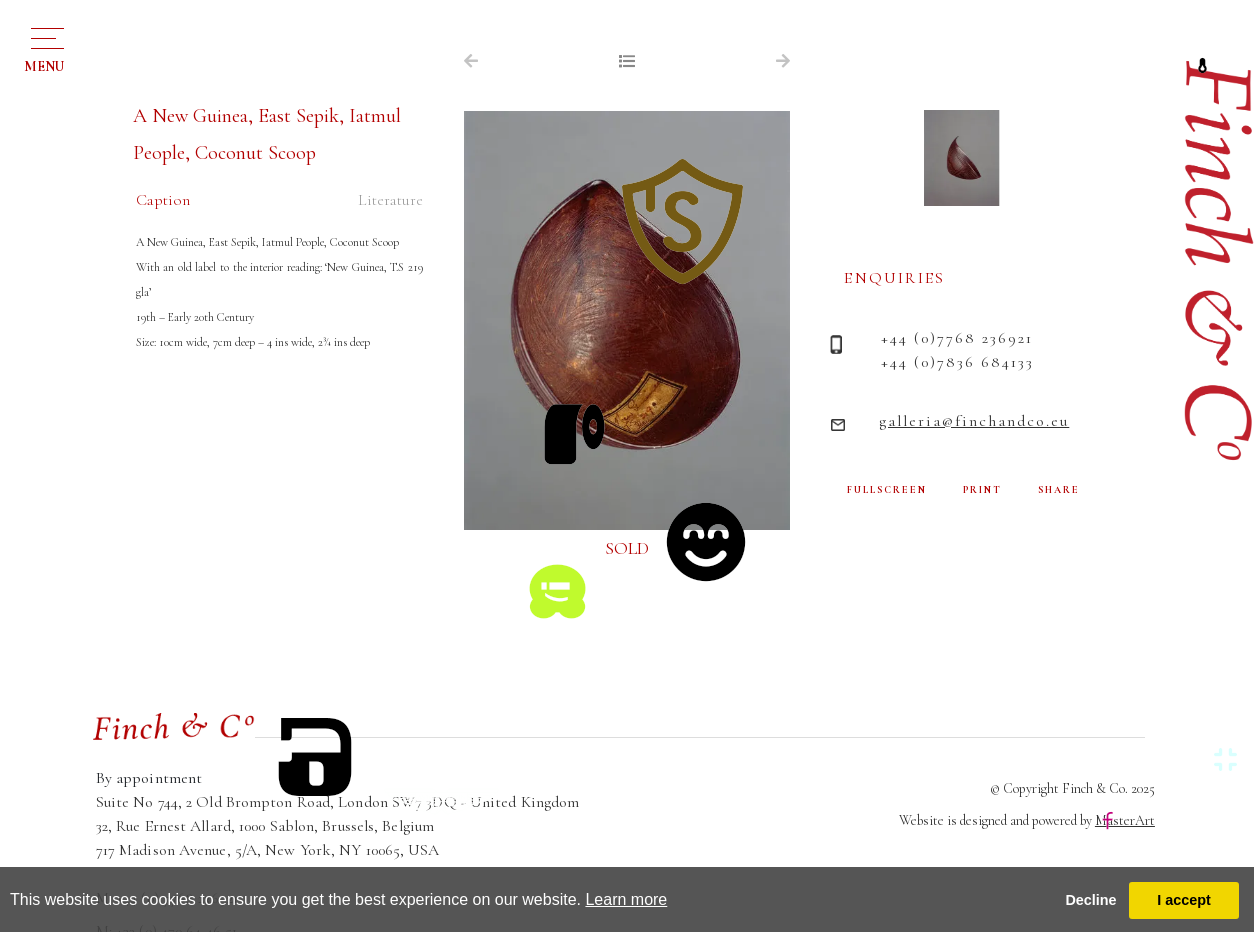  Describe the element at coordinates (1202, 65) in the screenshot. I see `indicates low temperature reading` at that location.